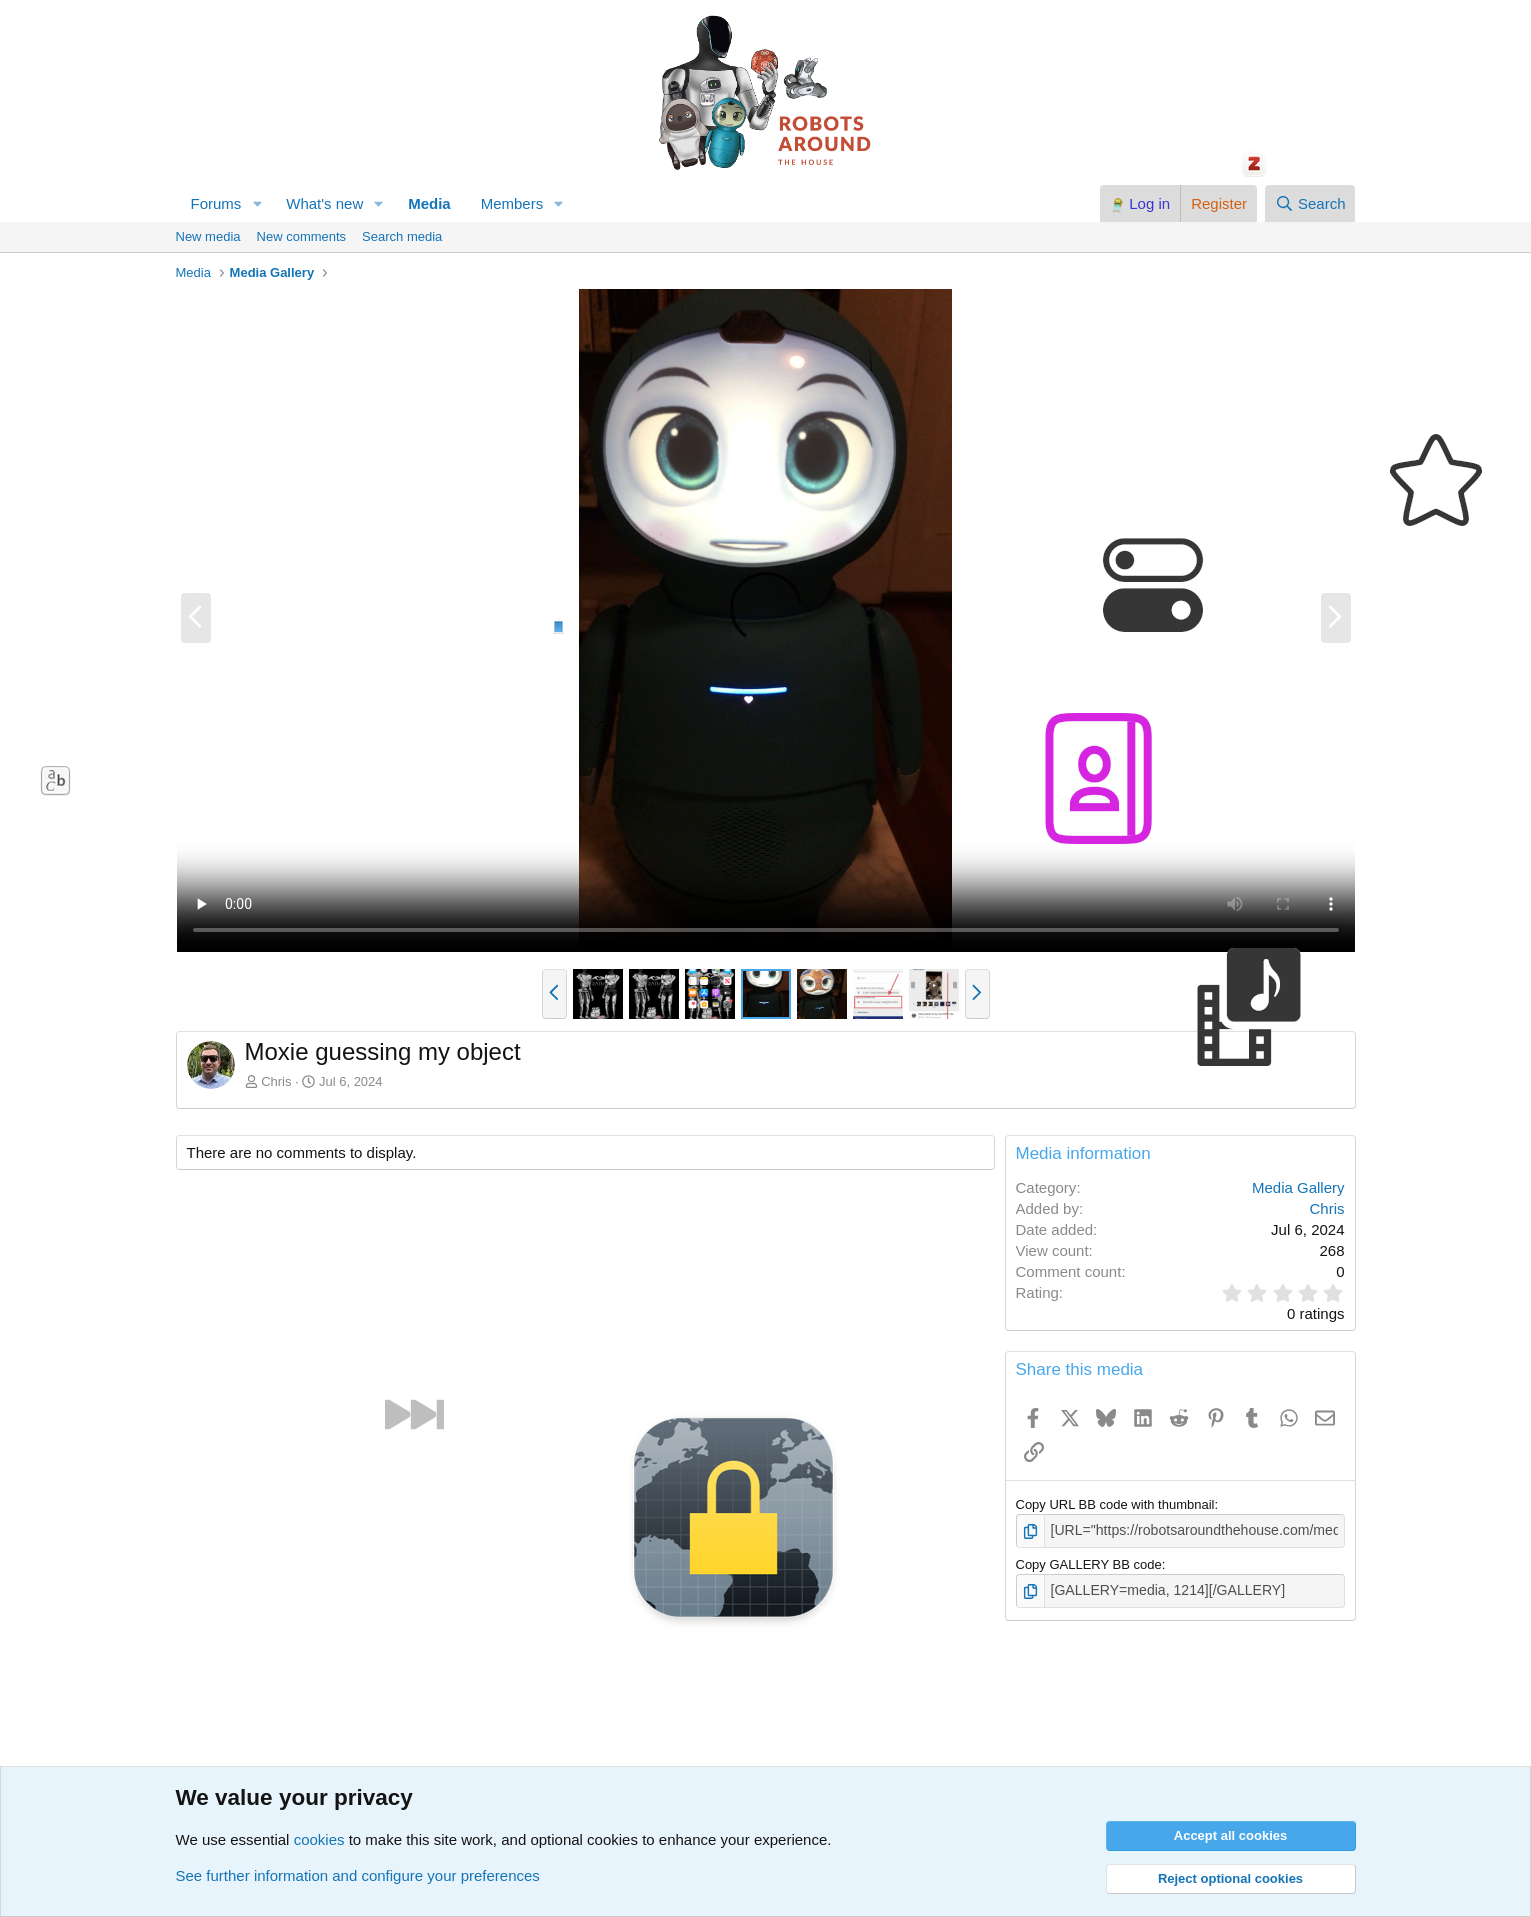 Image resolution: width=1531 pixels, height=1917 pixels. I want to click on indicates a connected iPad Mini device, so click(558, 625).